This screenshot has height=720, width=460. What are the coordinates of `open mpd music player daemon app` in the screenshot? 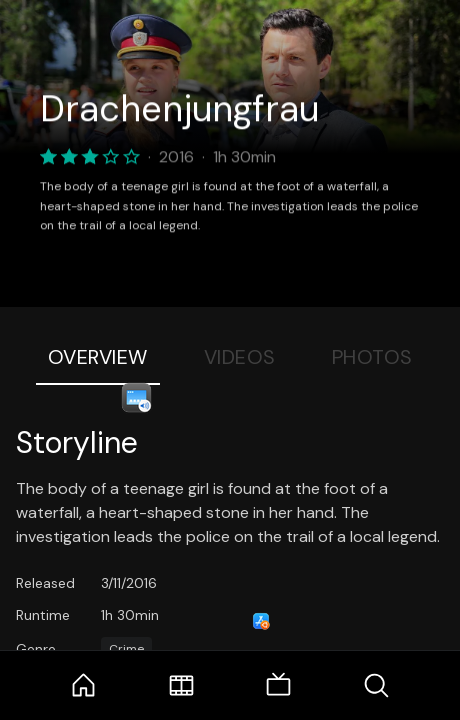 It's located at (136, 397).